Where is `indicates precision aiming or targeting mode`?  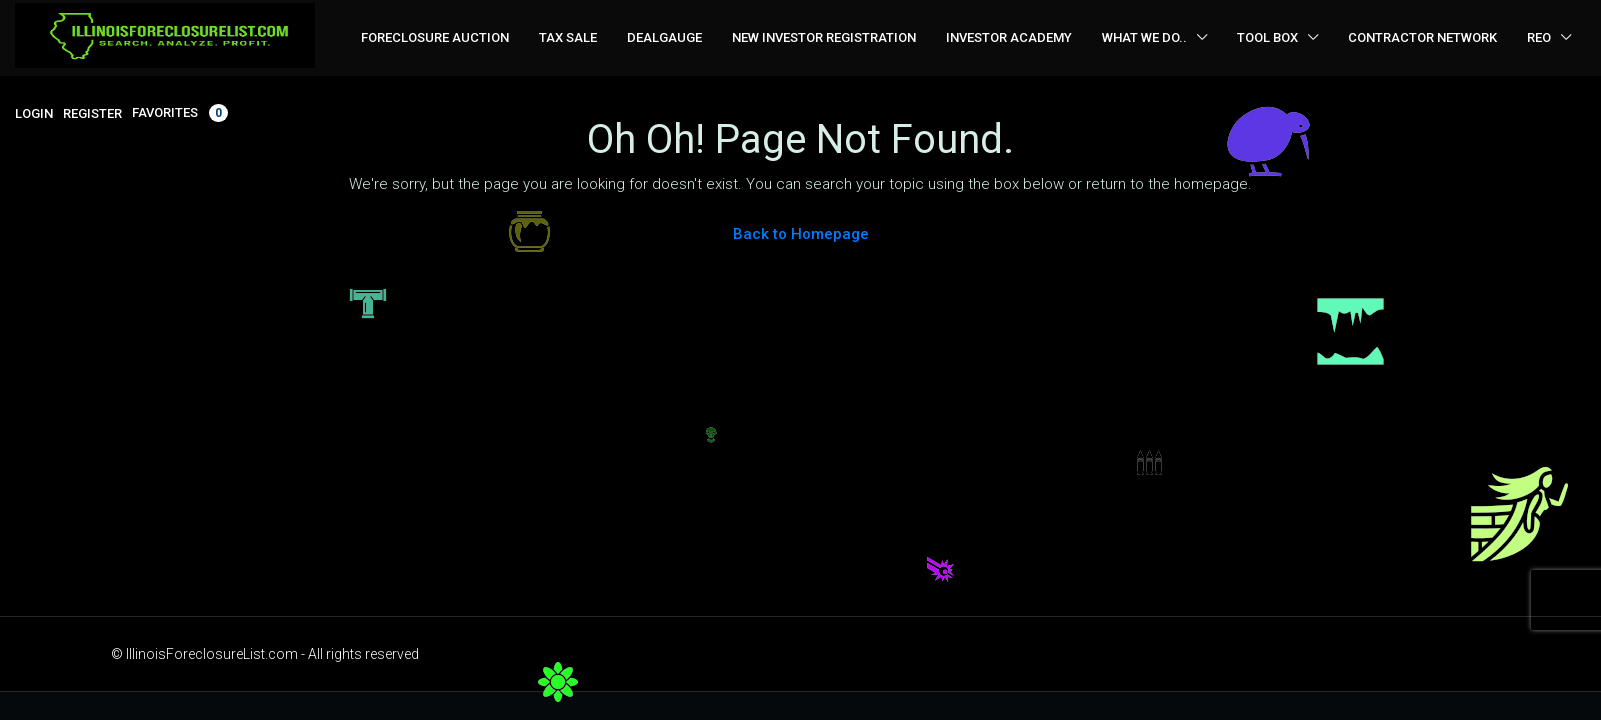
indicates precision aiming or targeting mode is located at coordinates (940, 568).